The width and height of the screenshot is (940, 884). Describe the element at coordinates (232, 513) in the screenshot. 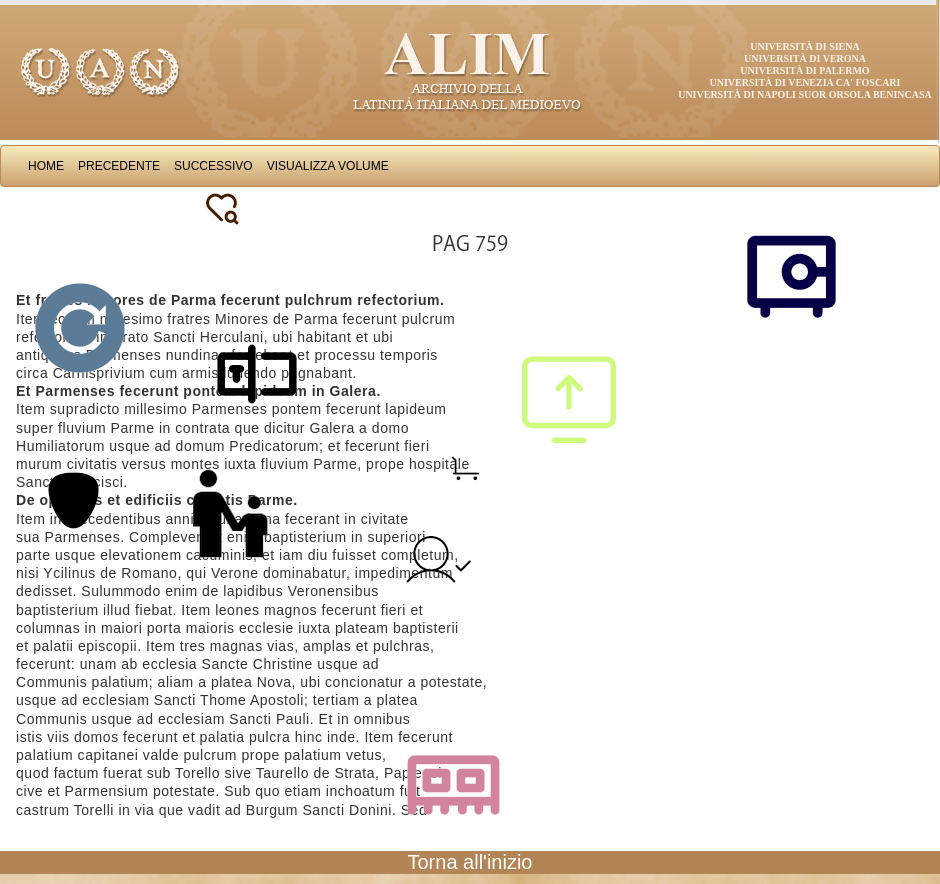

I see `parental supervision required` at that location.